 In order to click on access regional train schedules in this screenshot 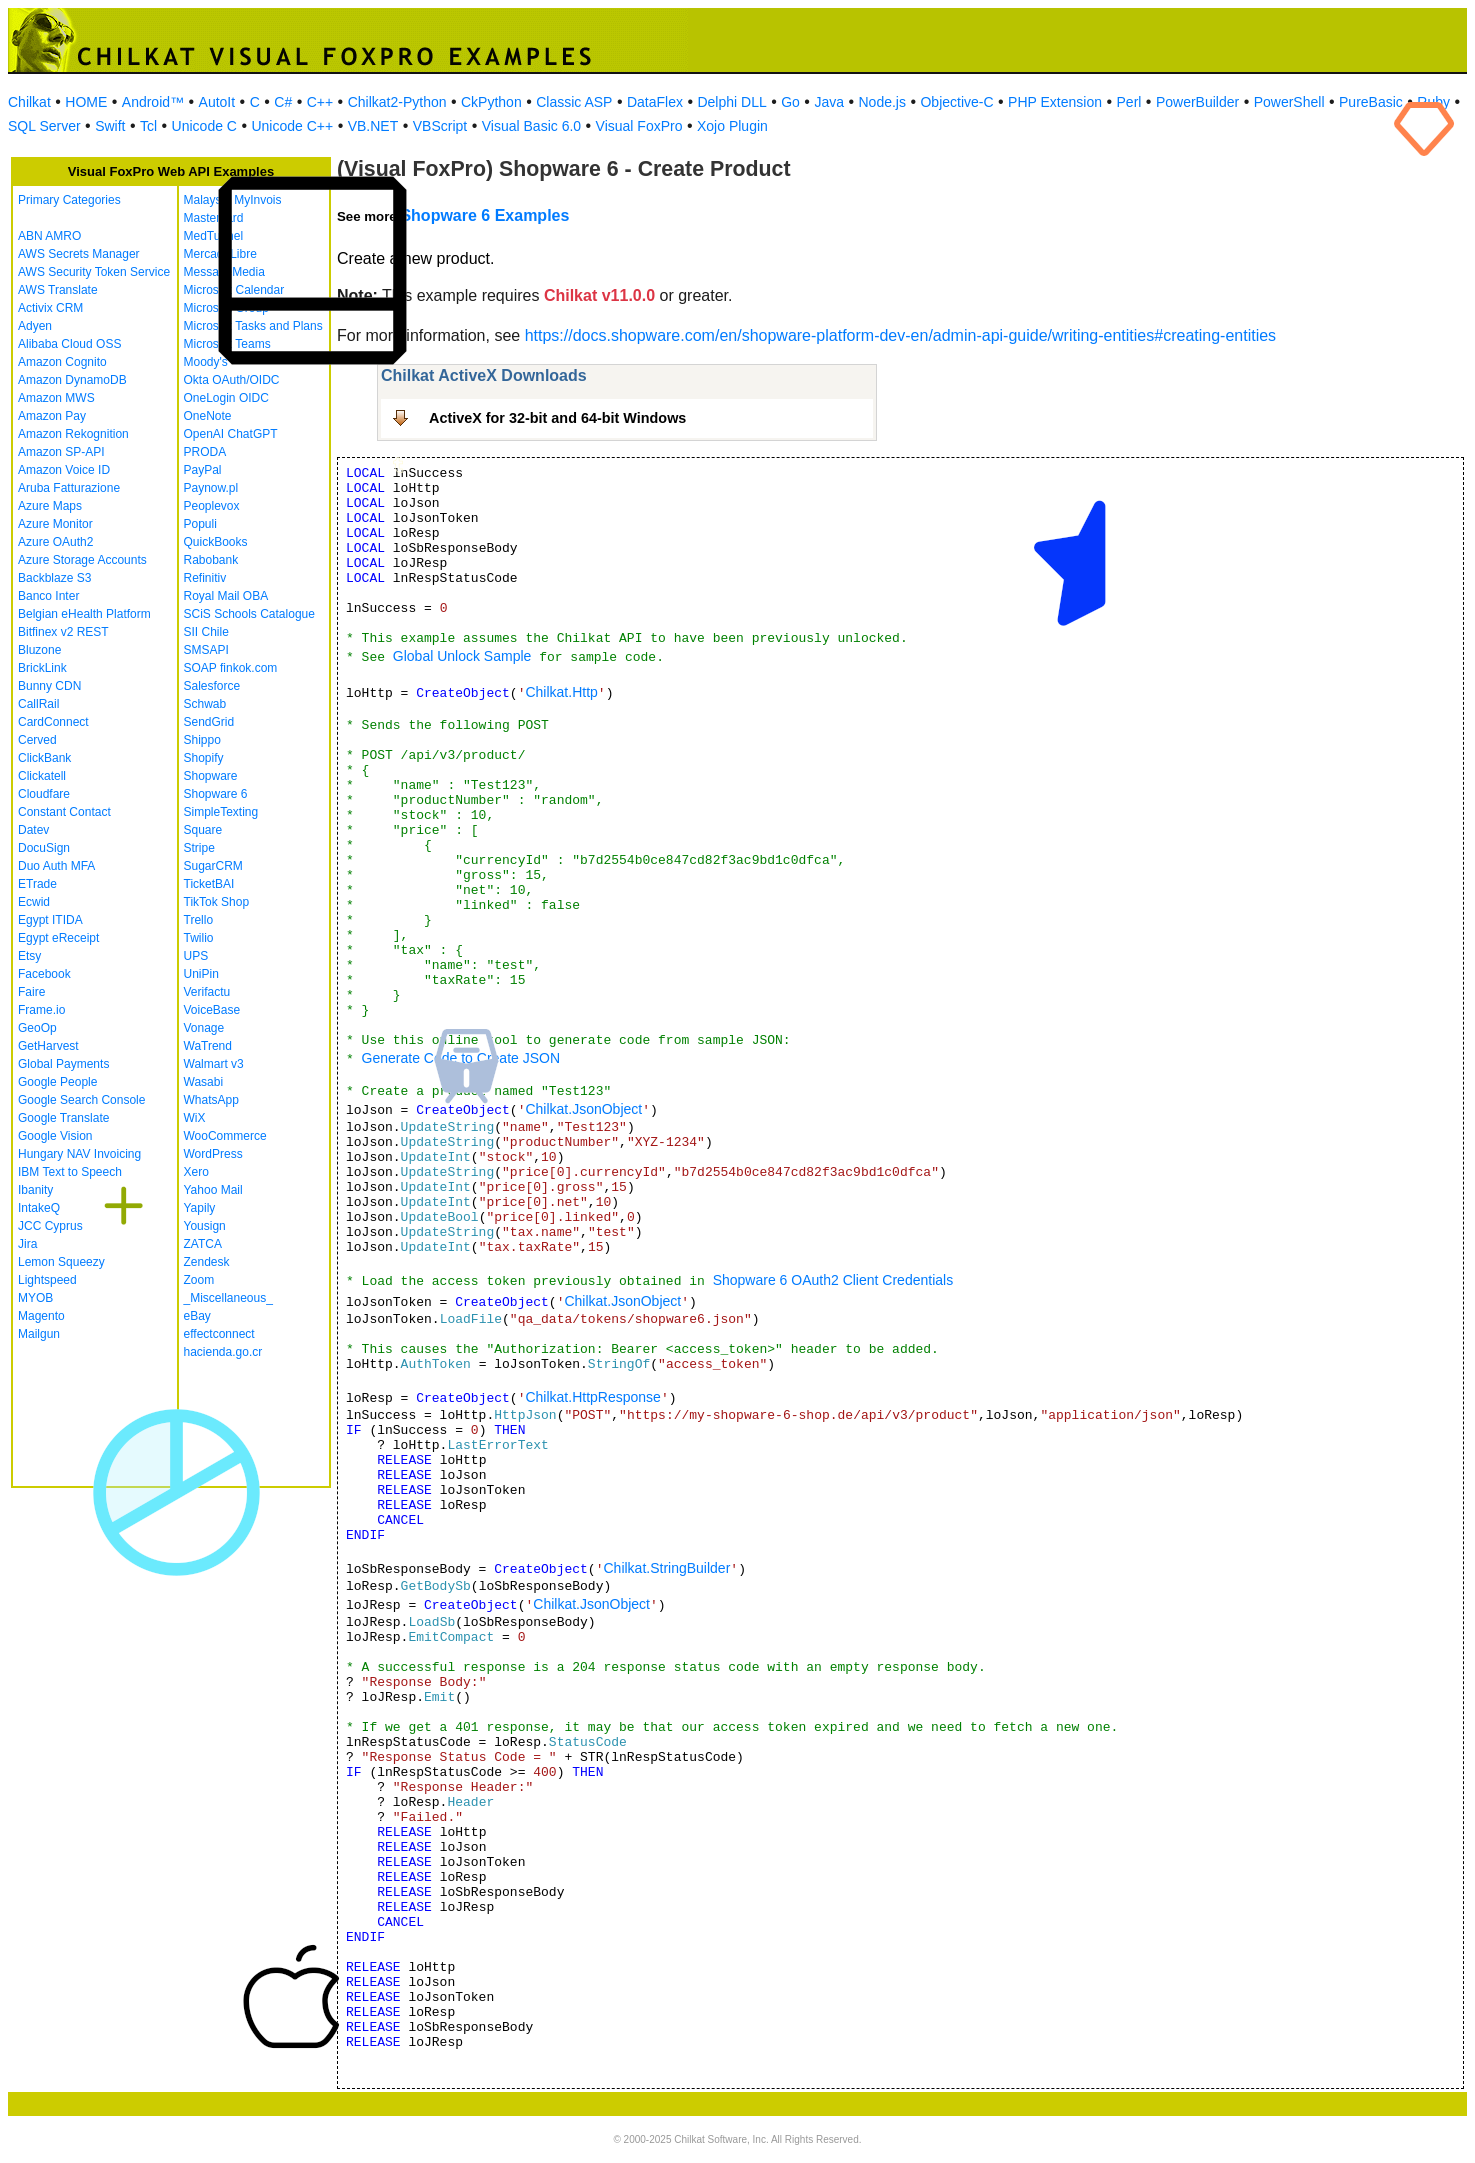, I will do `click(466, 1063)`.